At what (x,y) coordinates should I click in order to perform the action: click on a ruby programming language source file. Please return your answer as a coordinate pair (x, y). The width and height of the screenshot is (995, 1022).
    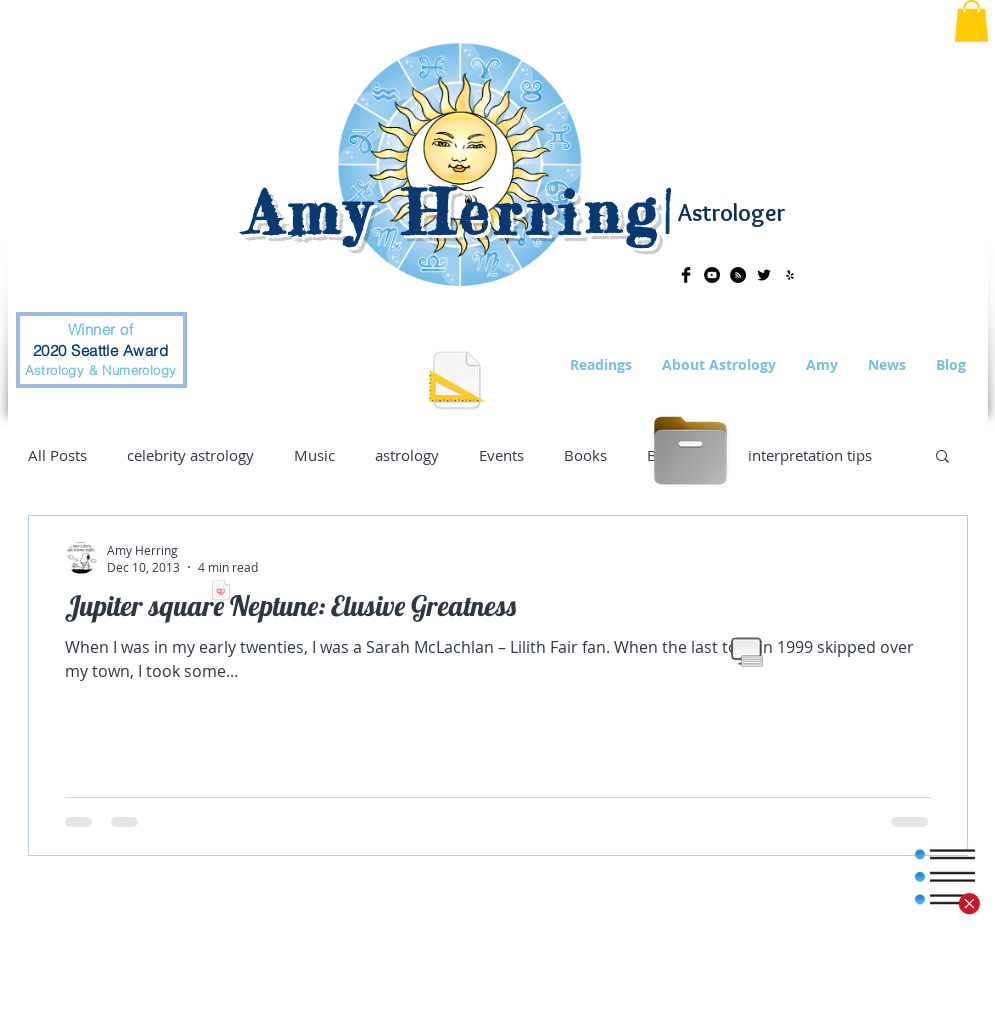
    Looking at the image, I should click on (221, 590).